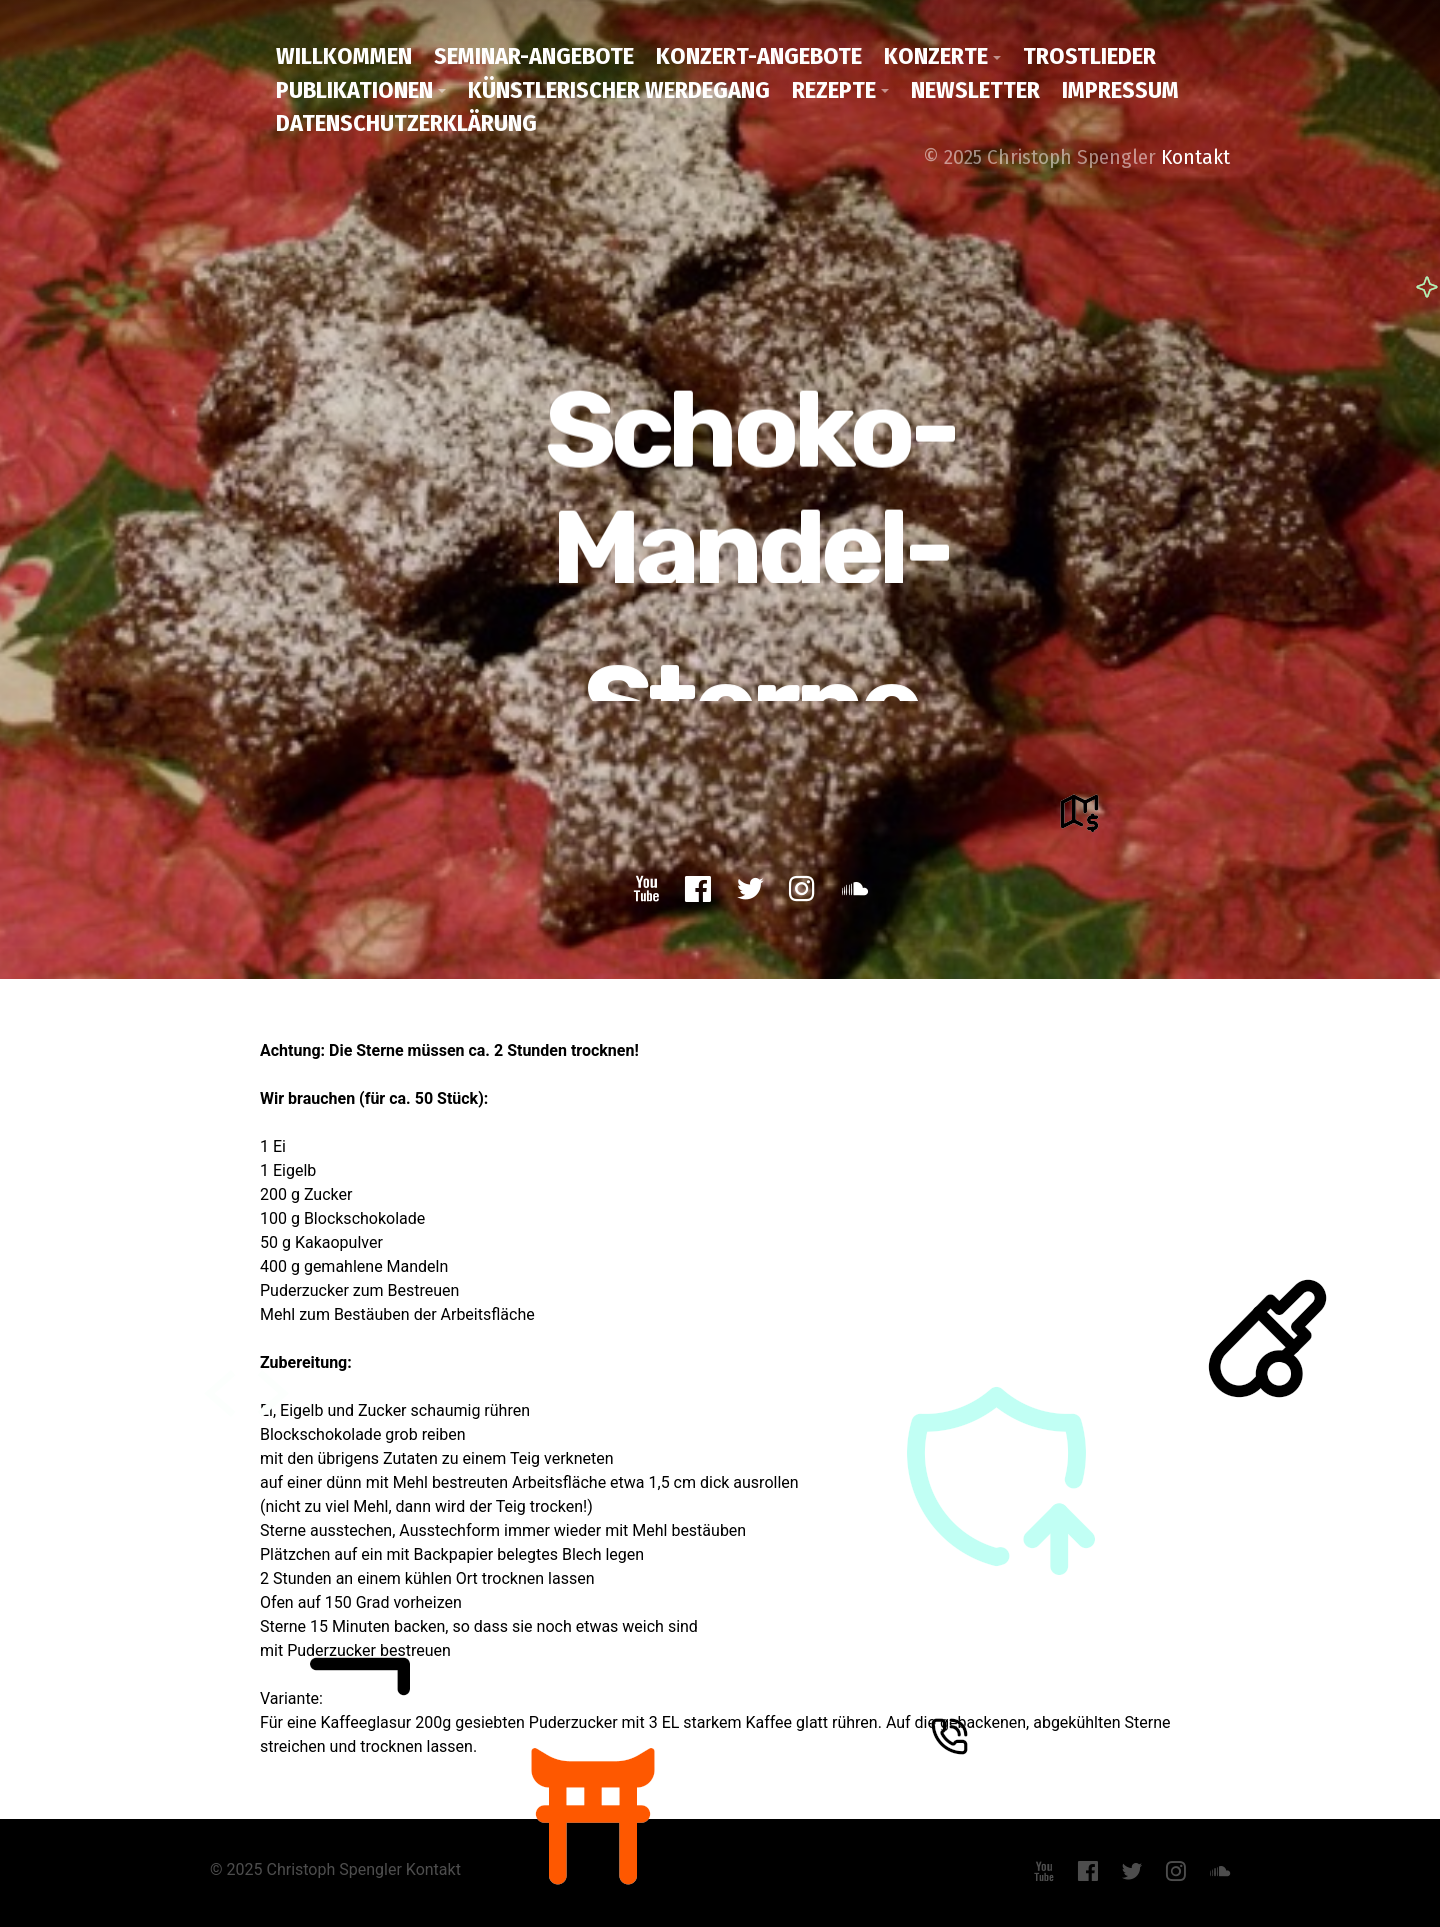  What do you see at coordinates (1267, 1338) in the screenshot?
I see `access cricket sports content or scores` at bounding box center [1267, 1338].